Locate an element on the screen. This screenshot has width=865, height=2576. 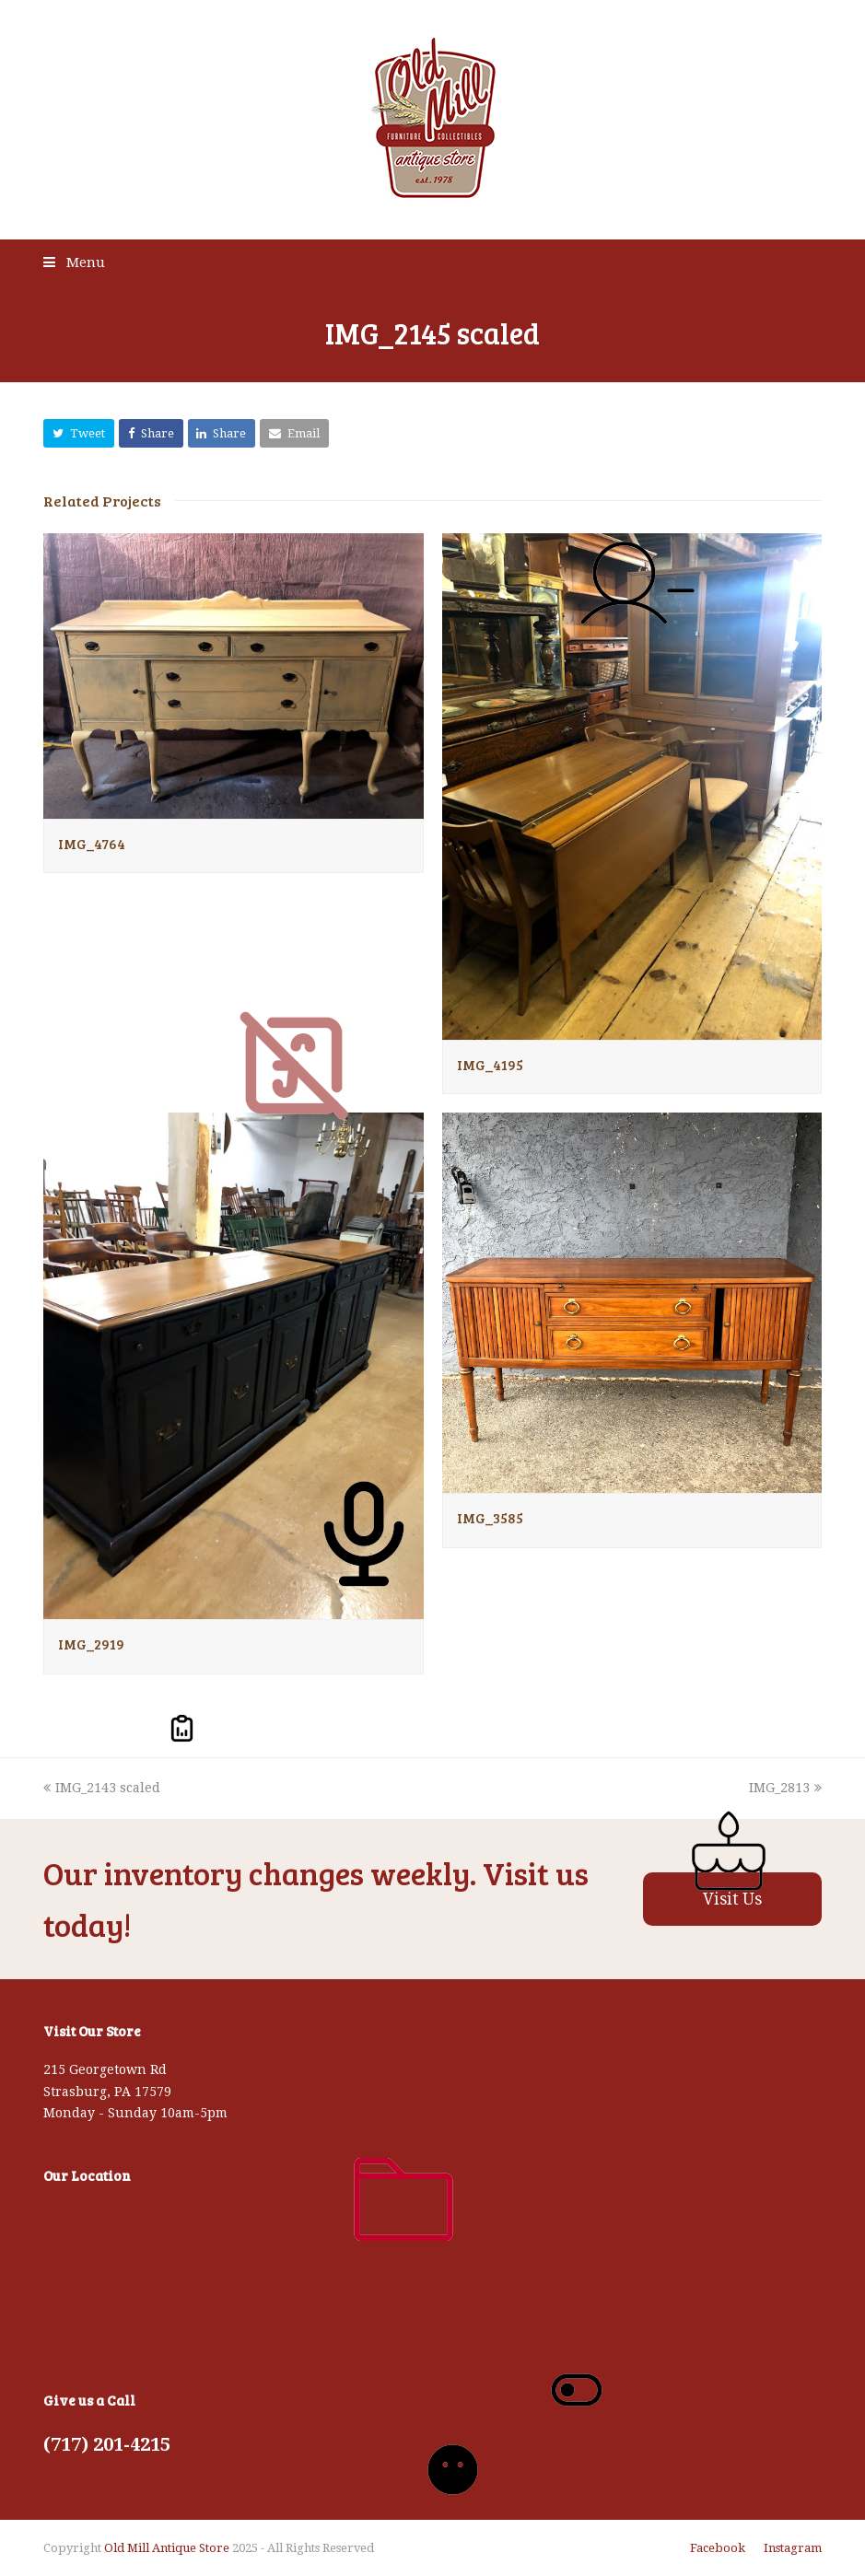
remove a user from a group or list is located at coordinates (634, 587).